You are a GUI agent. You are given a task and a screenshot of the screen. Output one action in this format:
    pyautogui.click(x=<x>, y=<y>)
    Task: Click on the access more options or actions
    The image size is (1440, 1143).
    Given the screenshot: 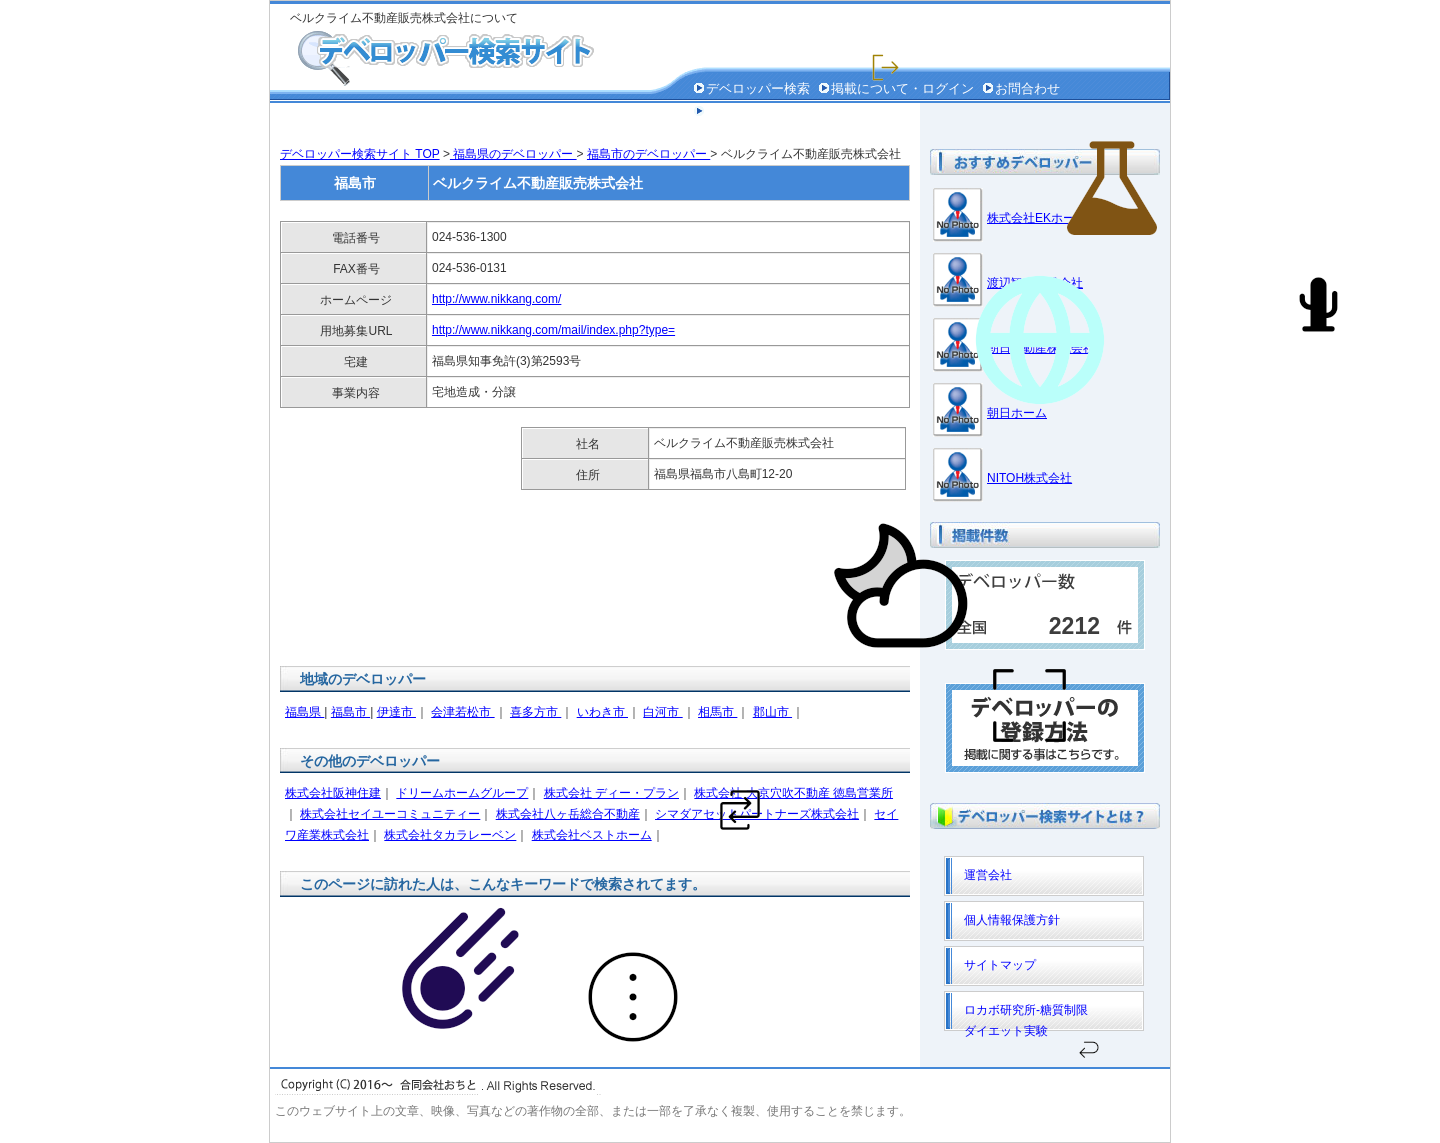 What is the action you would take?
    pyautogui.click(x=633, y=997)
    